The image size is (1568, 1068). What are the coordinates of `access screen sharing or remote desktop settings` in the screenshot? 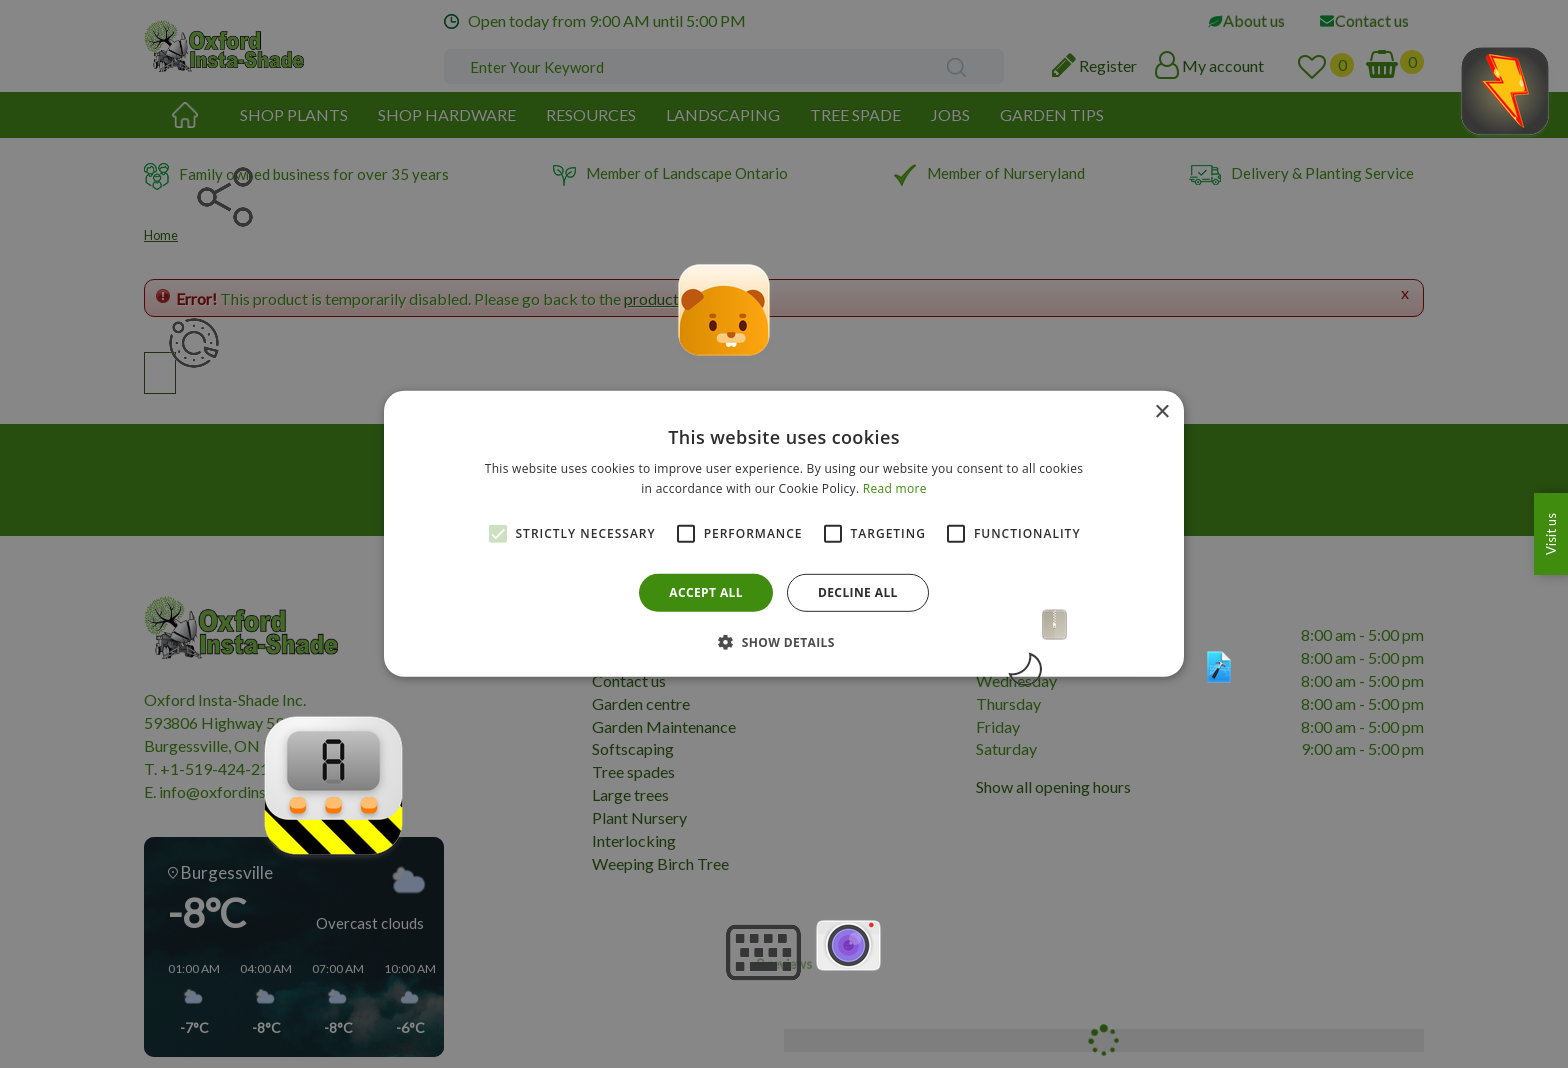 It's located at (225, 199).